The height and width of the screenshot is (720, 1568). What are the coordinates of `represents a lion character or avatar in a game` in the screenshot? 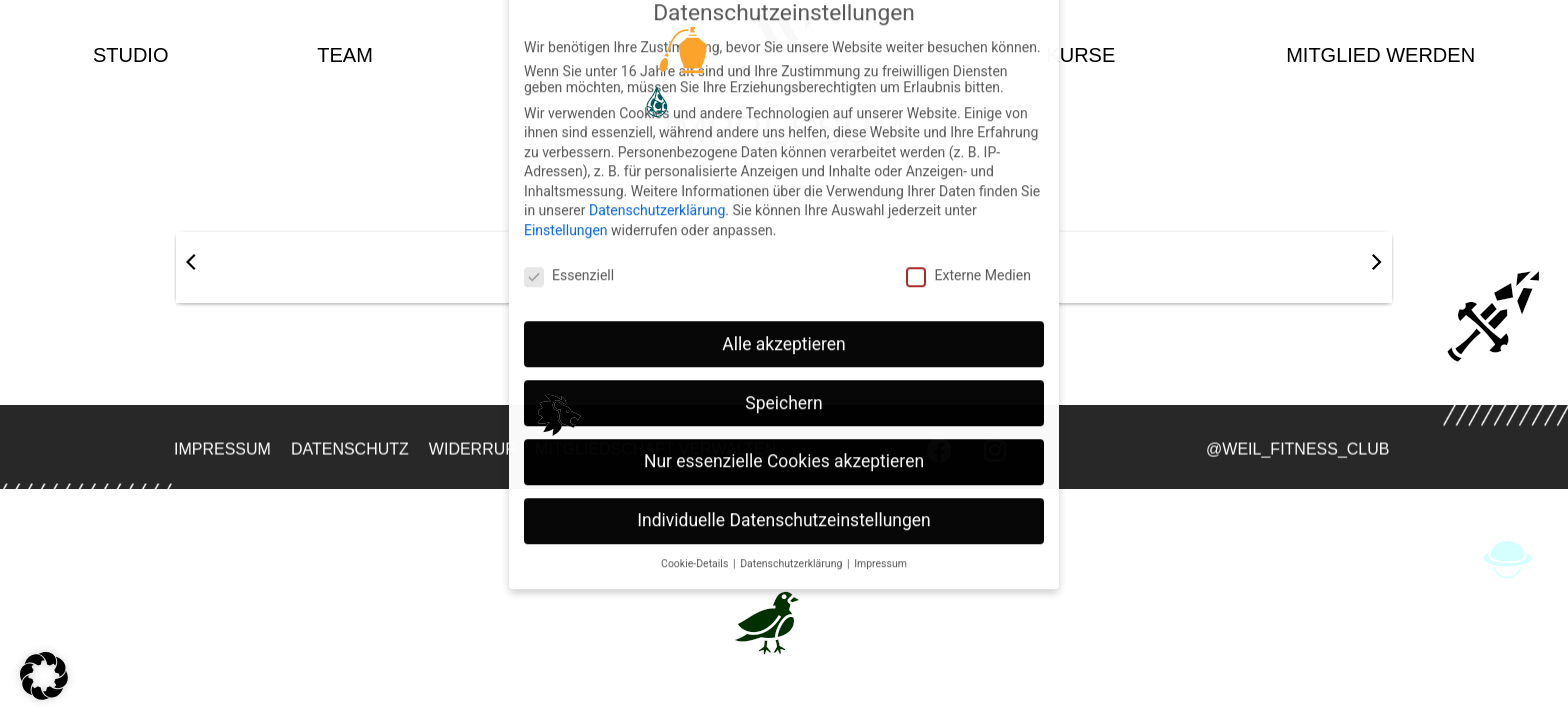 It's located at (560, 416).